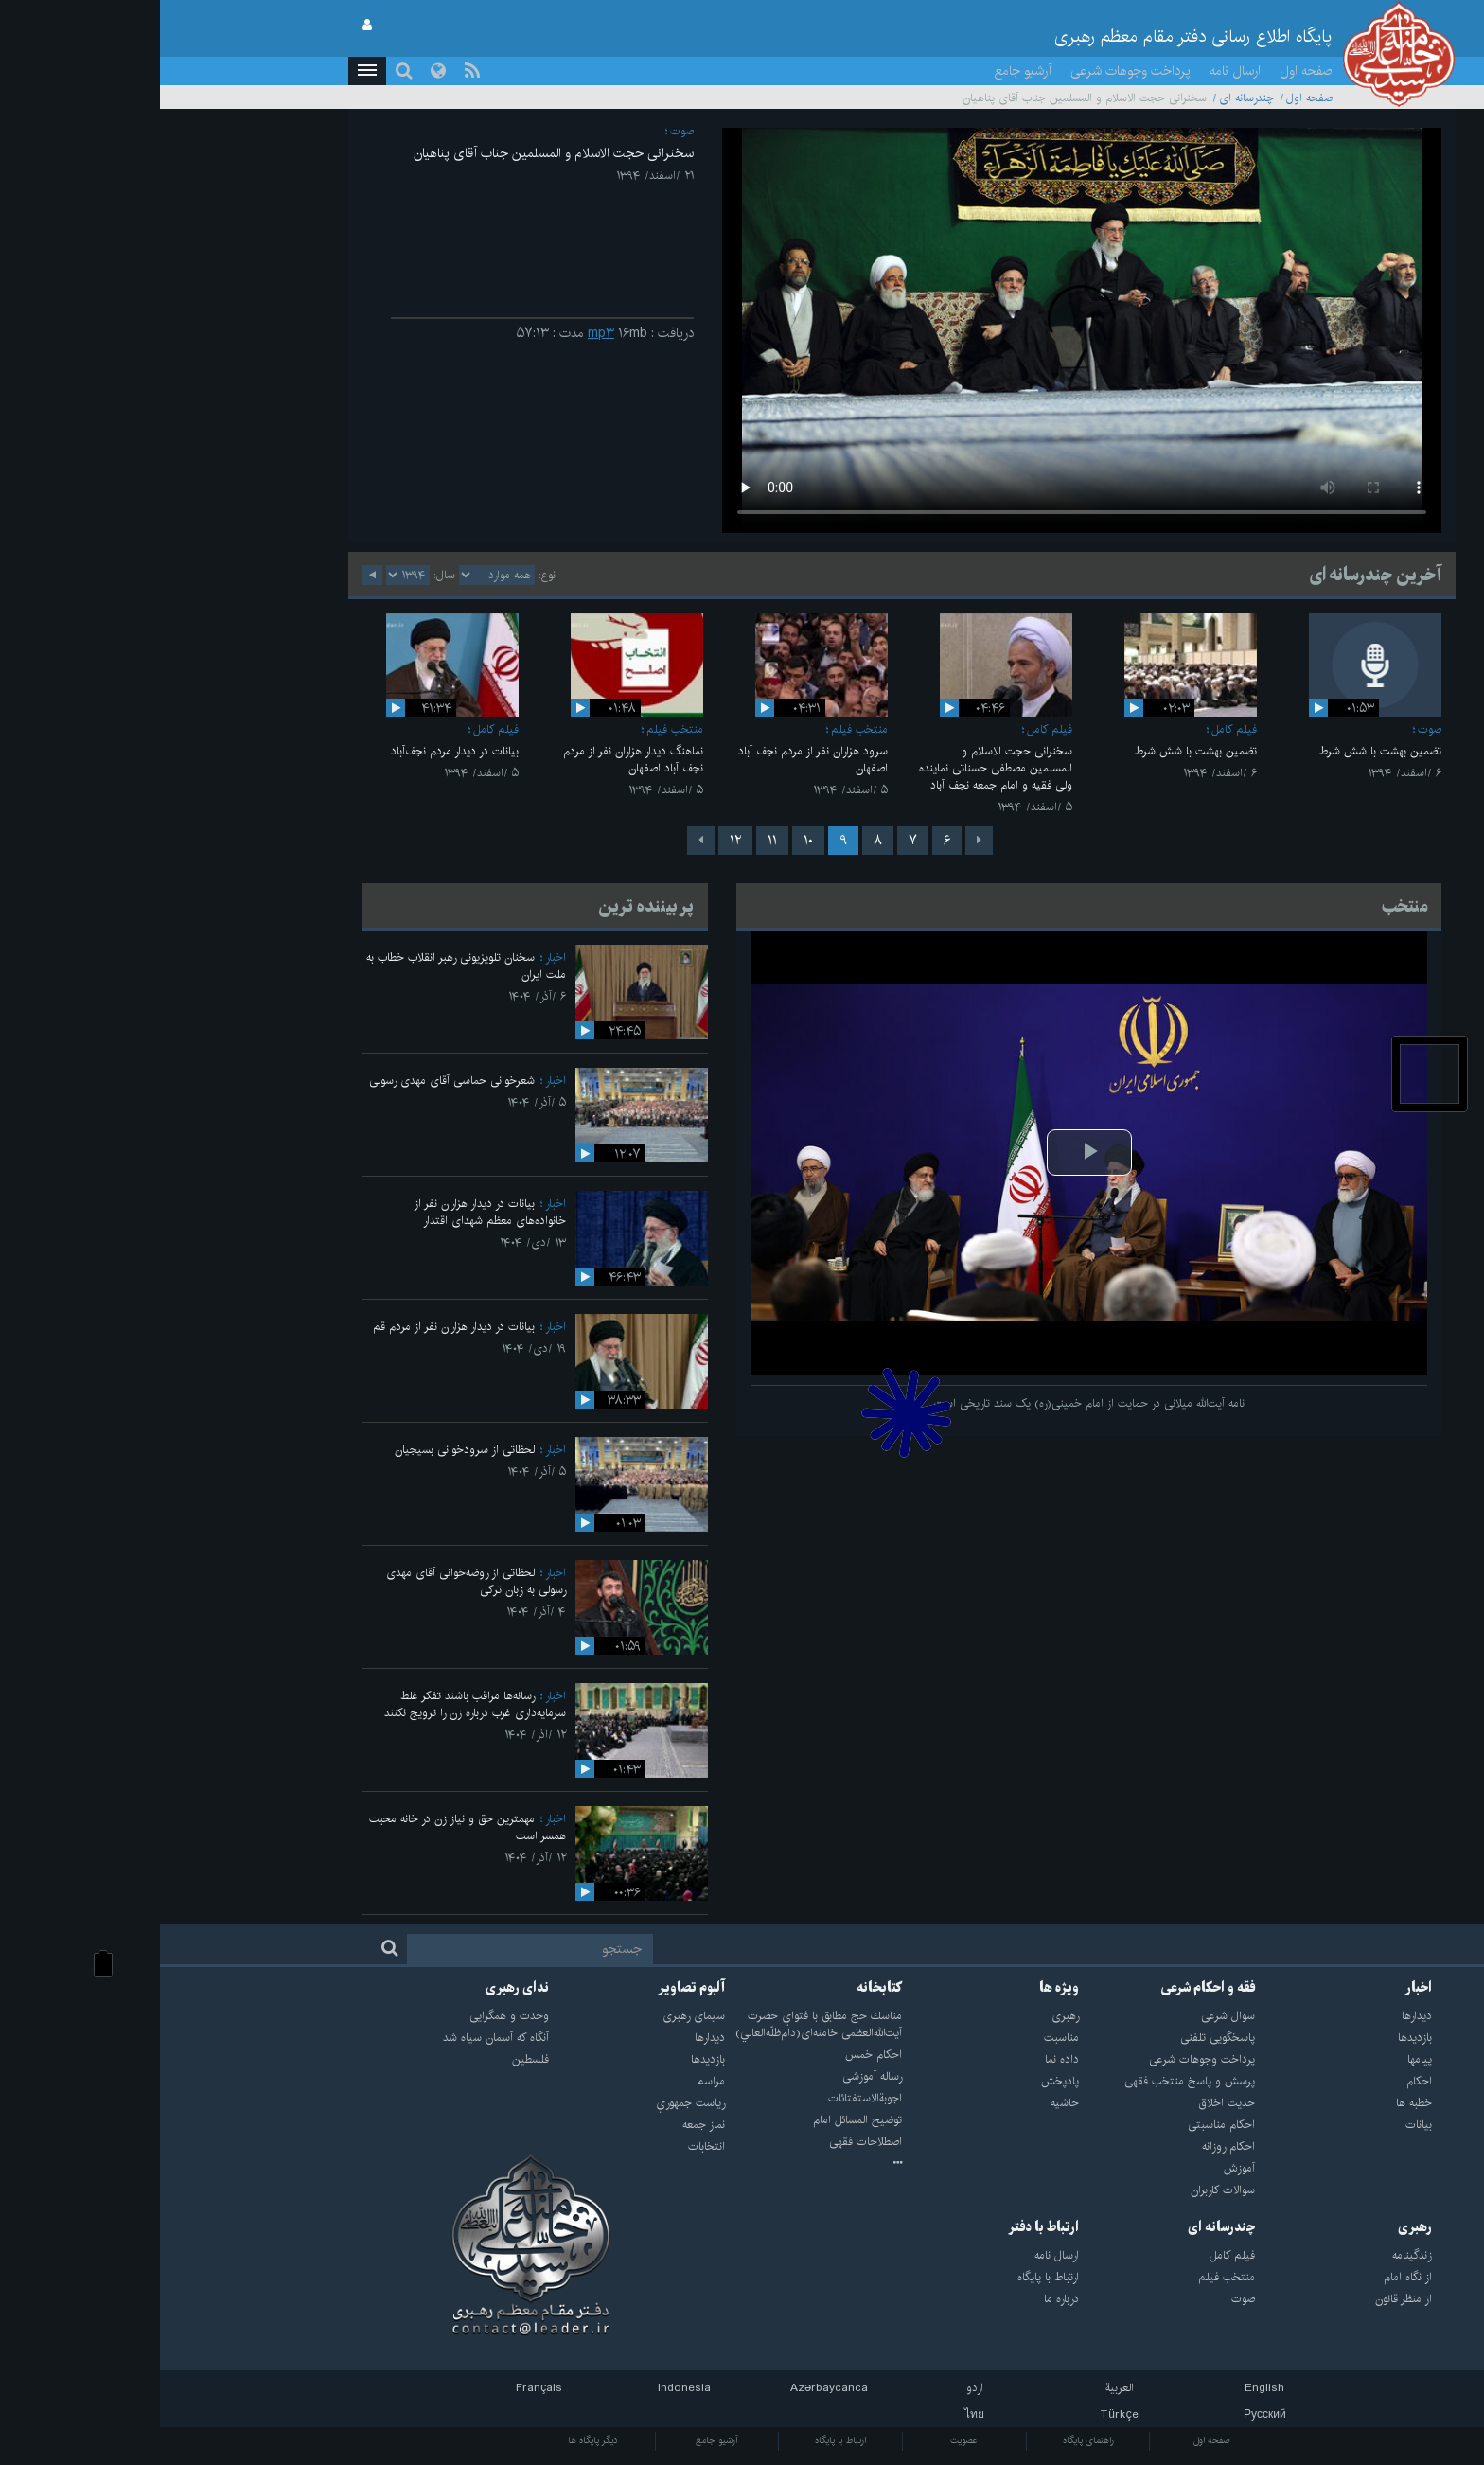  What do you see at coordinates (103, 1963) in the screenshot?
I see `indicates low battery level` at bounding box center [103, 1963].